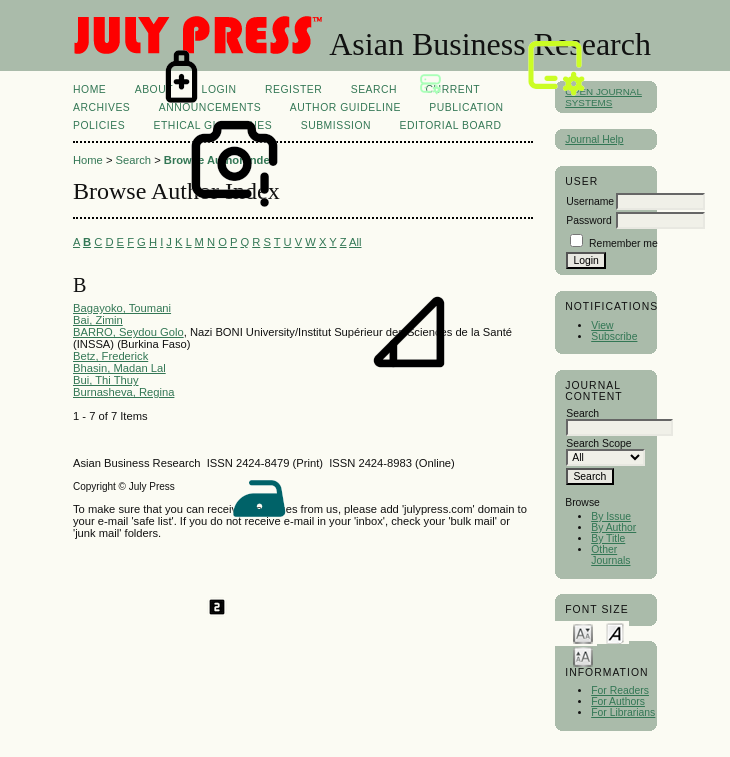 The height and width of the screenshot is (757, 730). What do you see at coordinates (555, 65) in the screenshot?
I see `access tablet display settings` at bounding box center [555, 65].